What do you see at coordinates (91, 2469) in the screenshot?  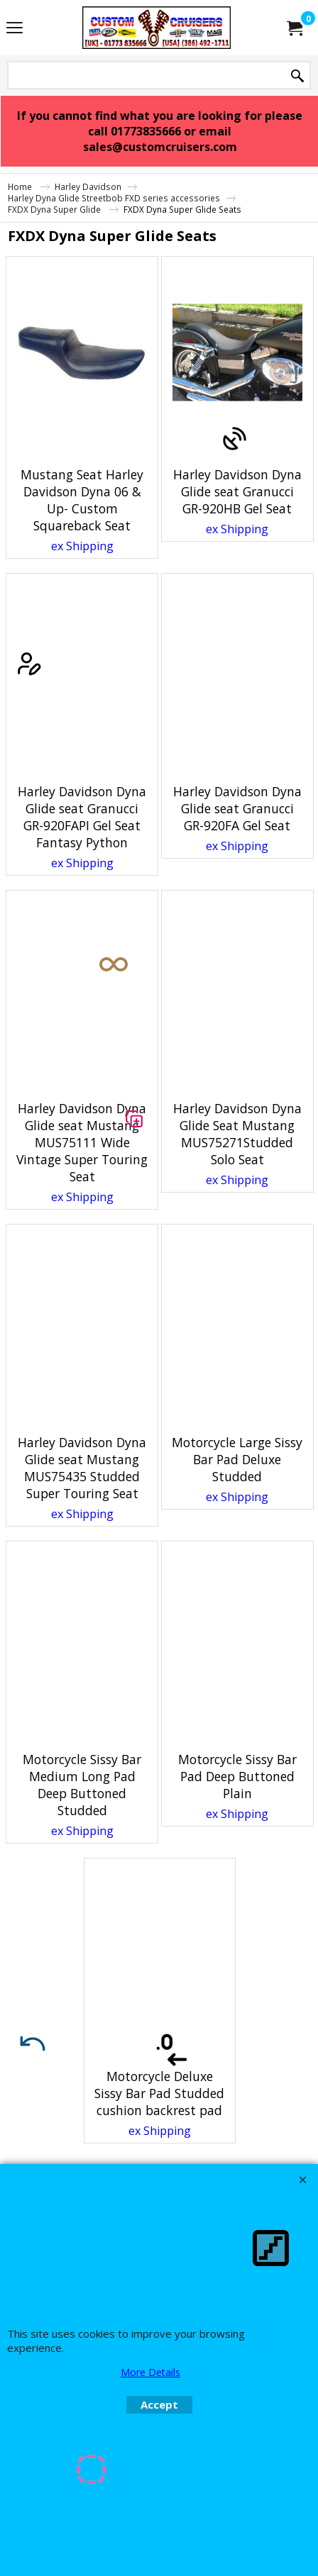 I see `select or crop area with rounded corners` at bounding box center [91, 2469].